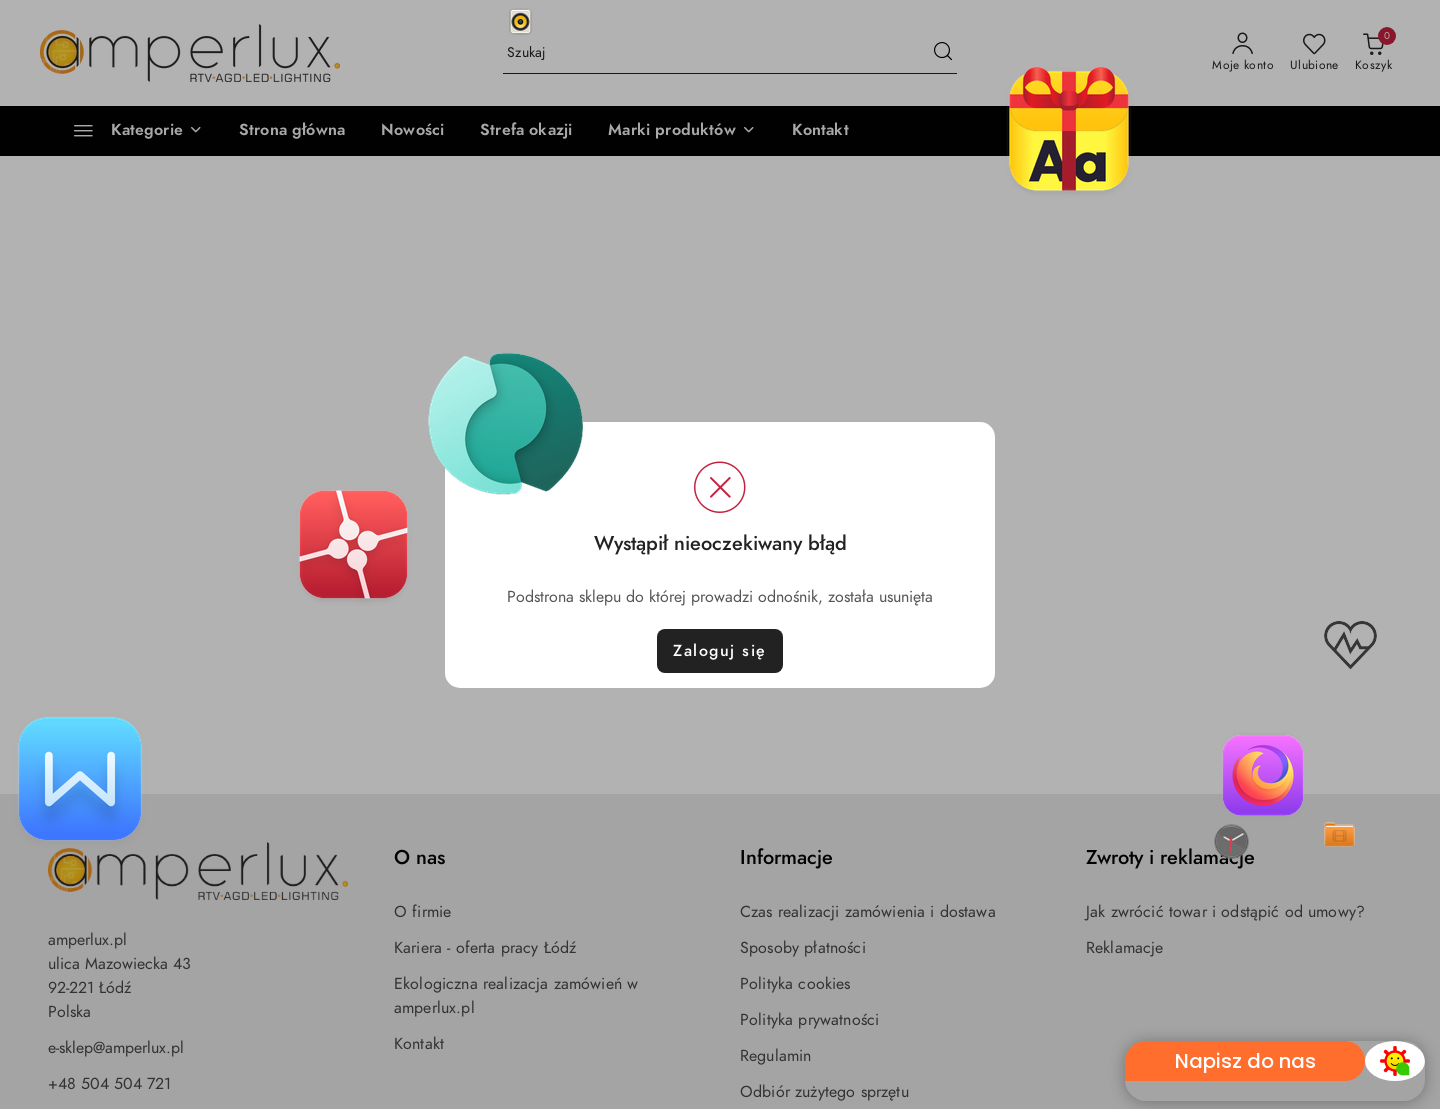 This screenshot has width=1440, height=1109. What do you see at coordinates (1350, 644) in the screenshot?
I see `open health or fitness app` at bounding box center [1350, 644].